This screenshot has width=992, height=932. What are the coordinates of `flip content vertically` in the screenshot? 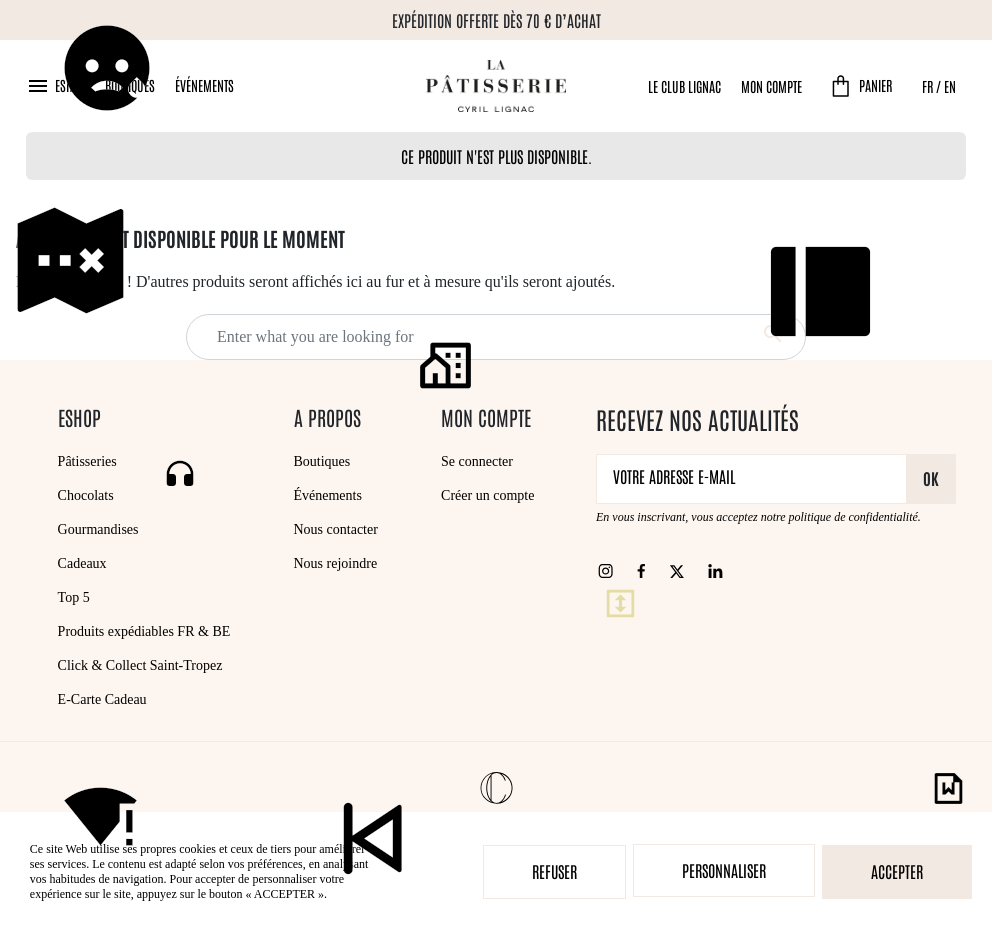 It's located at (620, 603).